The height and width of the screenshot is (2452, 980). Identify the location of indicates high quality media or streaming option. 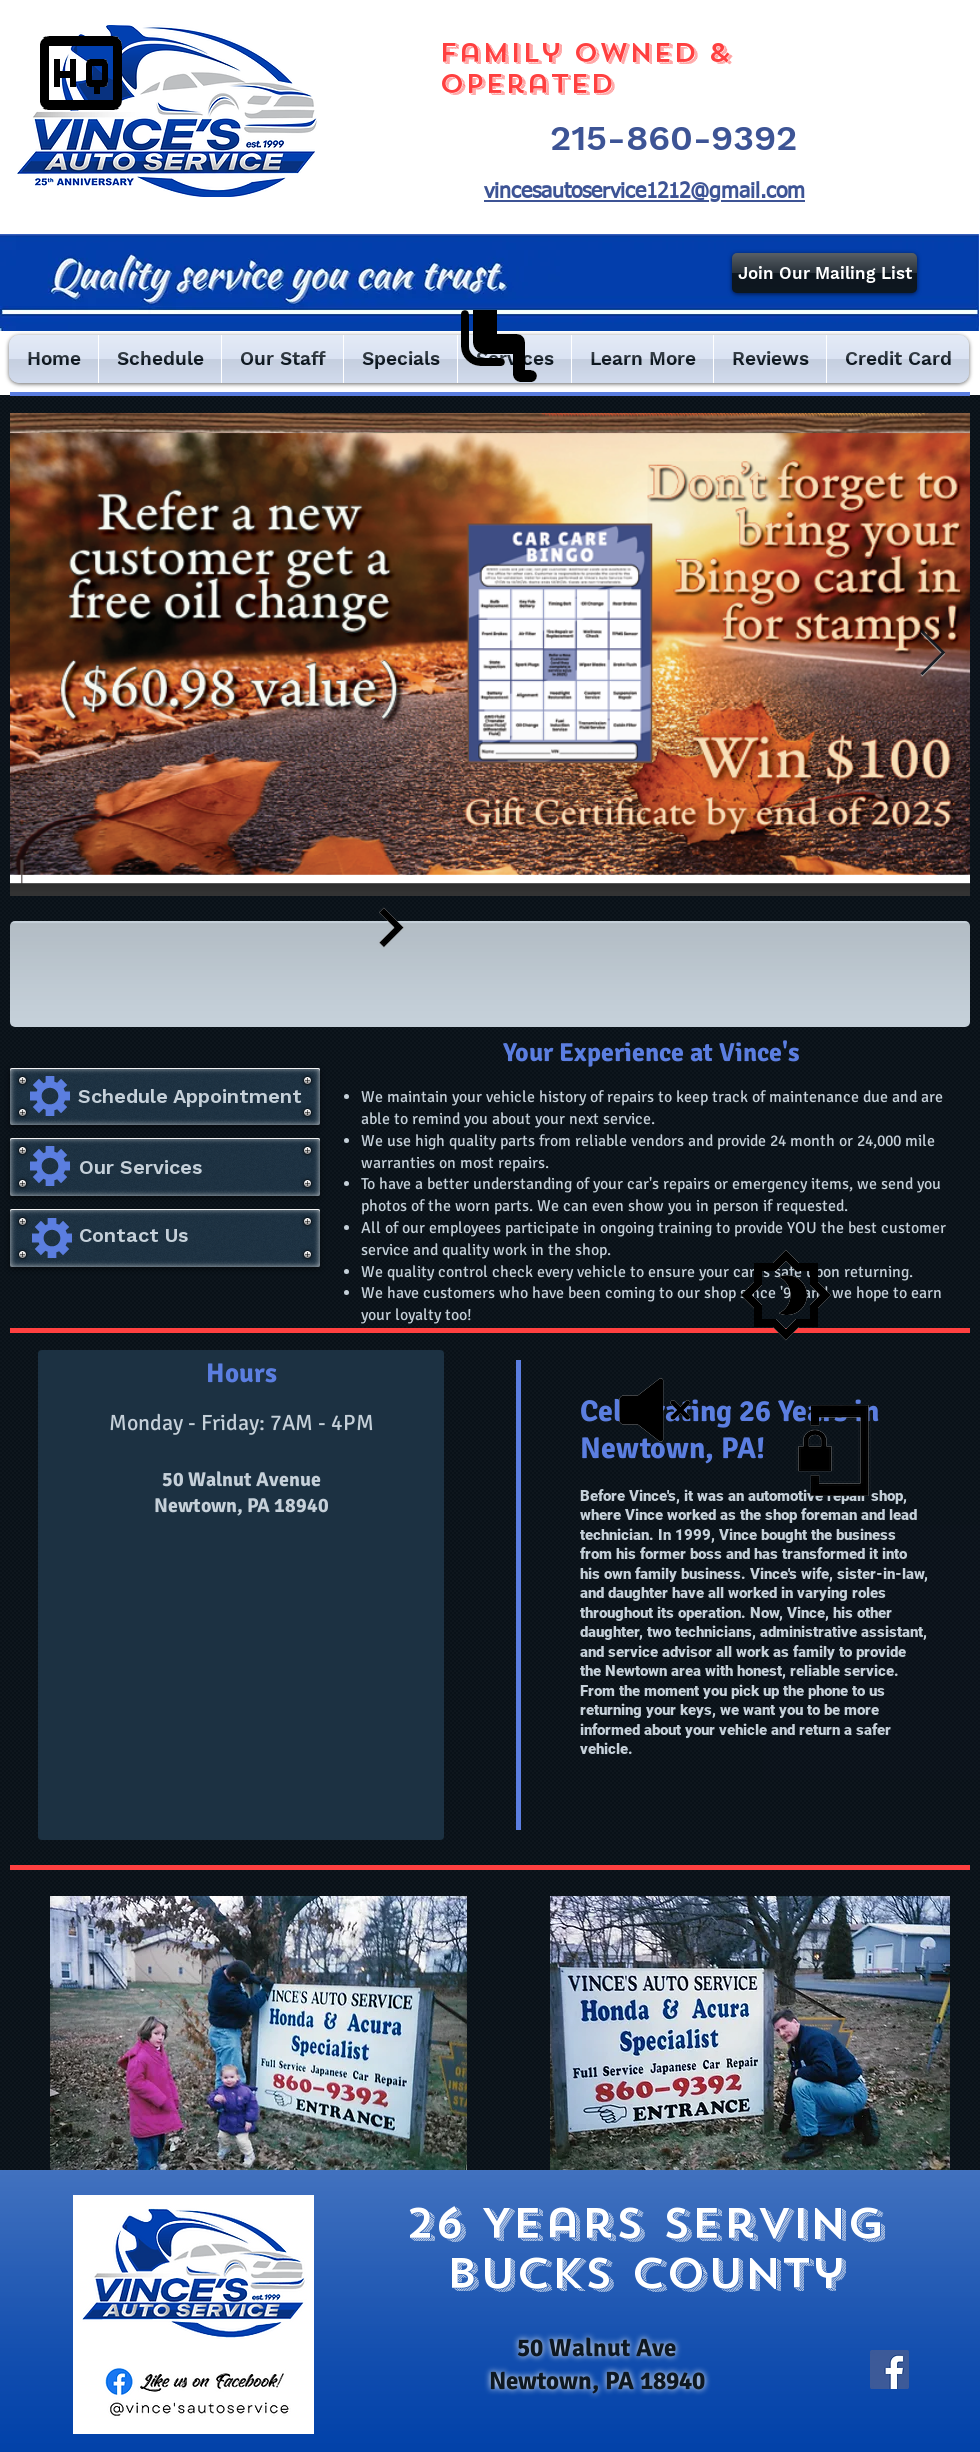
(81, 73).